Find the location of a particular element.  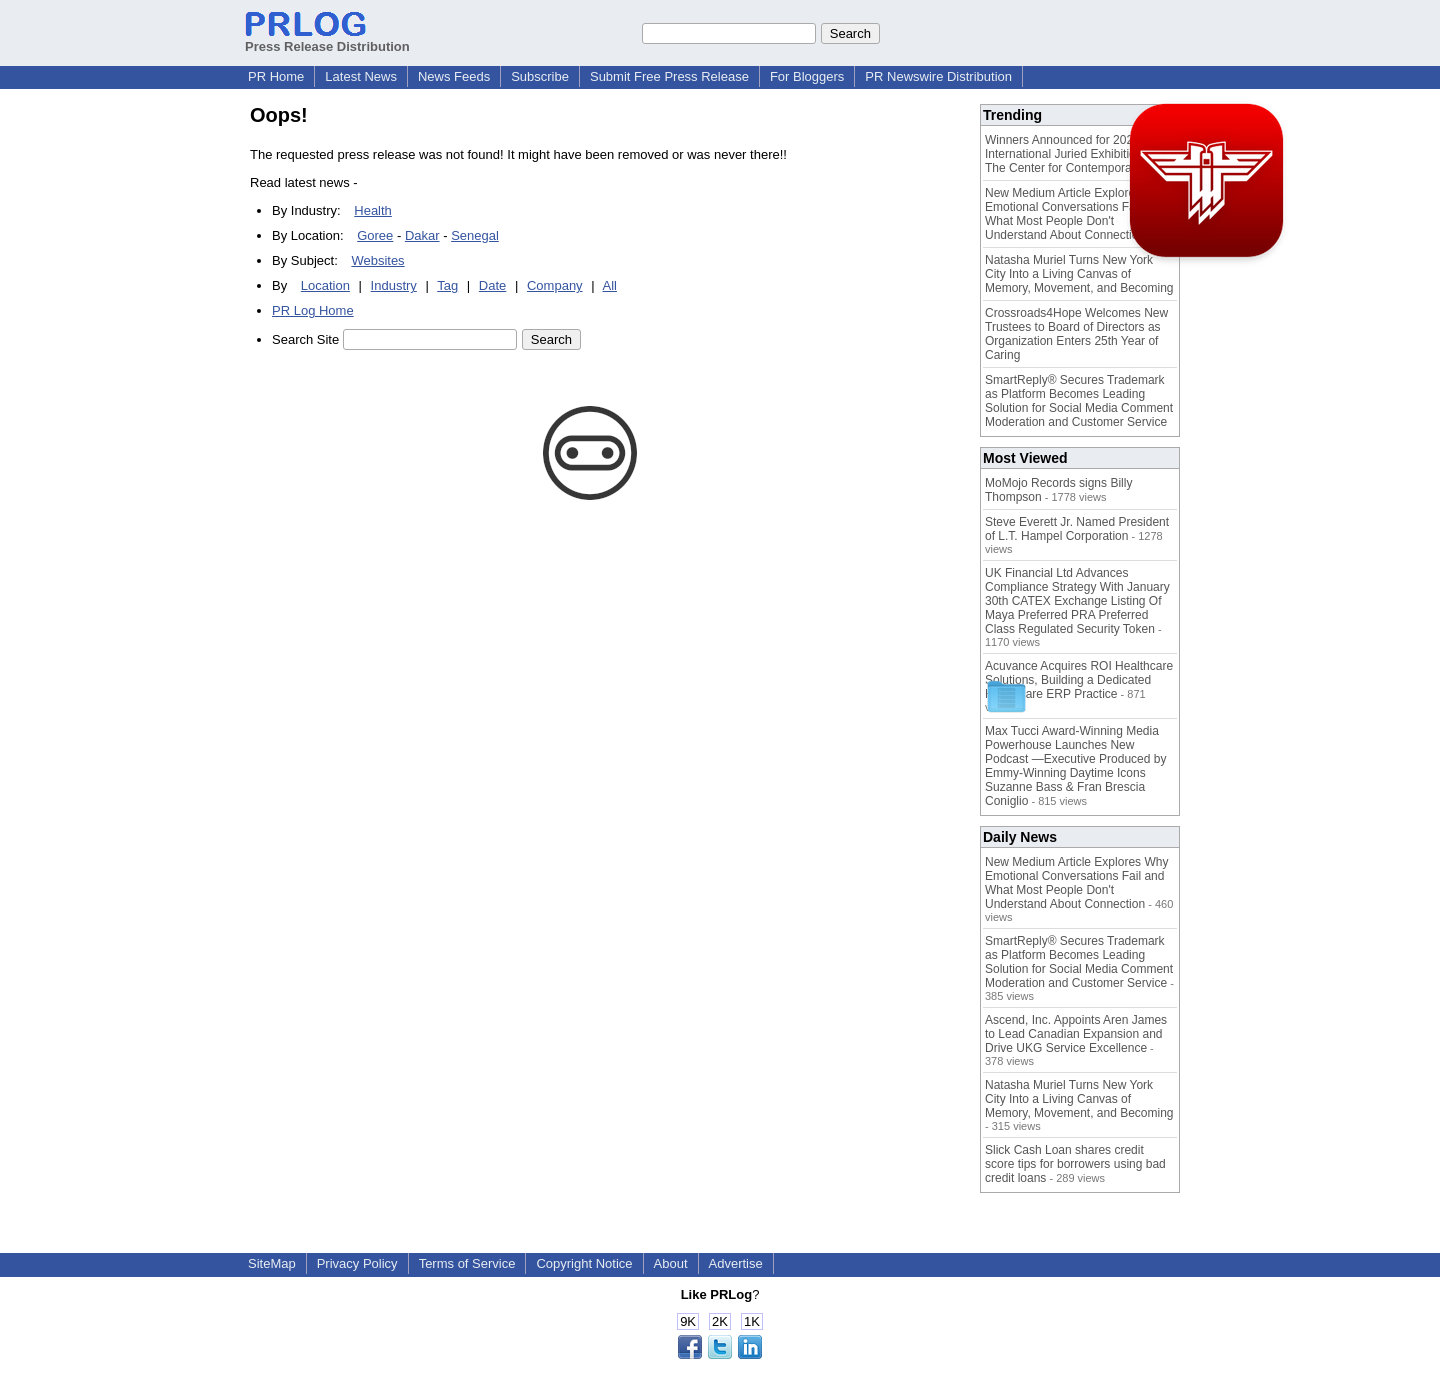

launch Return to Castle Wolfenstein game is located at coordinates (1206, 180).